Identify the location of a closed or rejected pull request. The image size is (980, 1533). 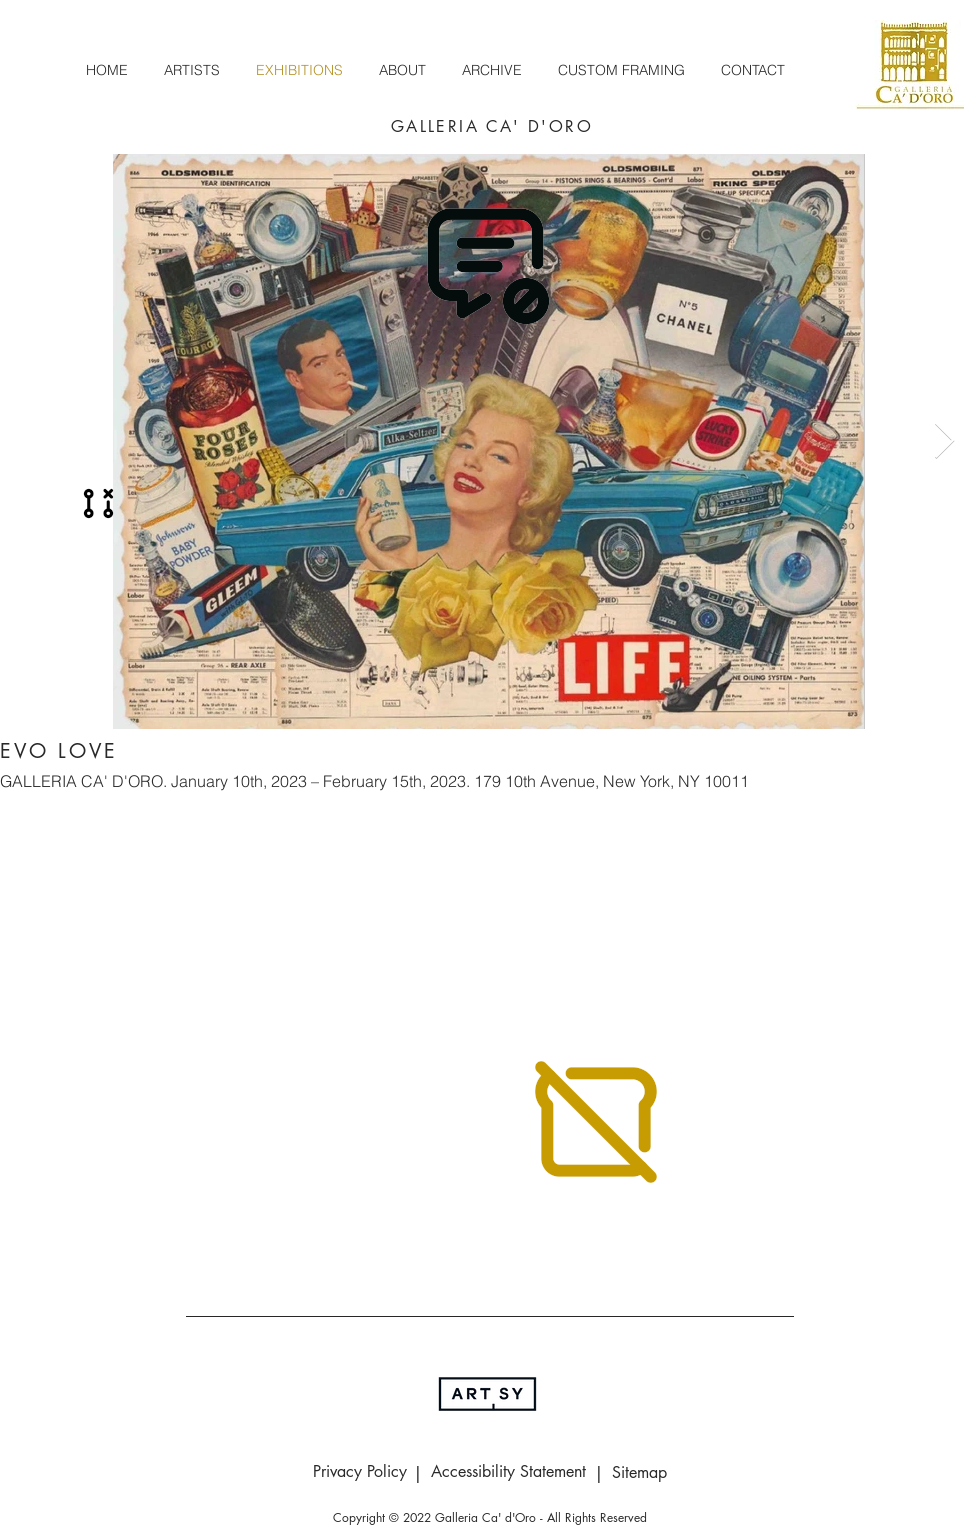
(98, 503).